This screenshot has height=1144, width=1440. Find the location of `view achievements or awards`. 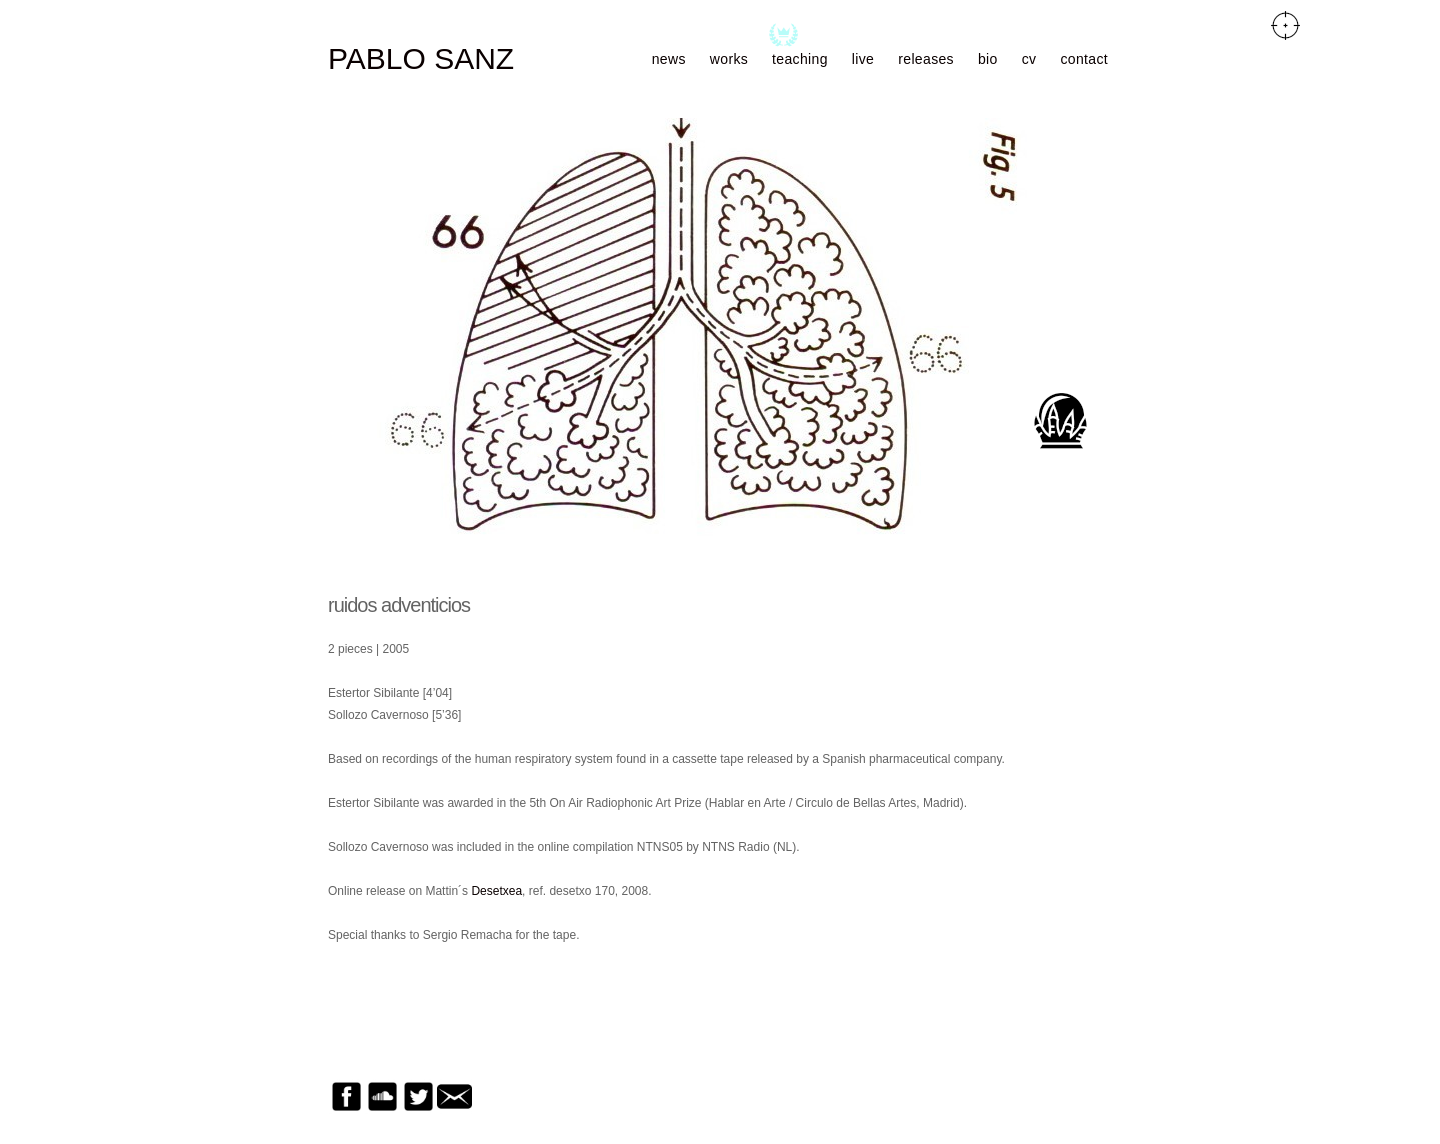

view achievements or awards is located at coordinates (783, 34).